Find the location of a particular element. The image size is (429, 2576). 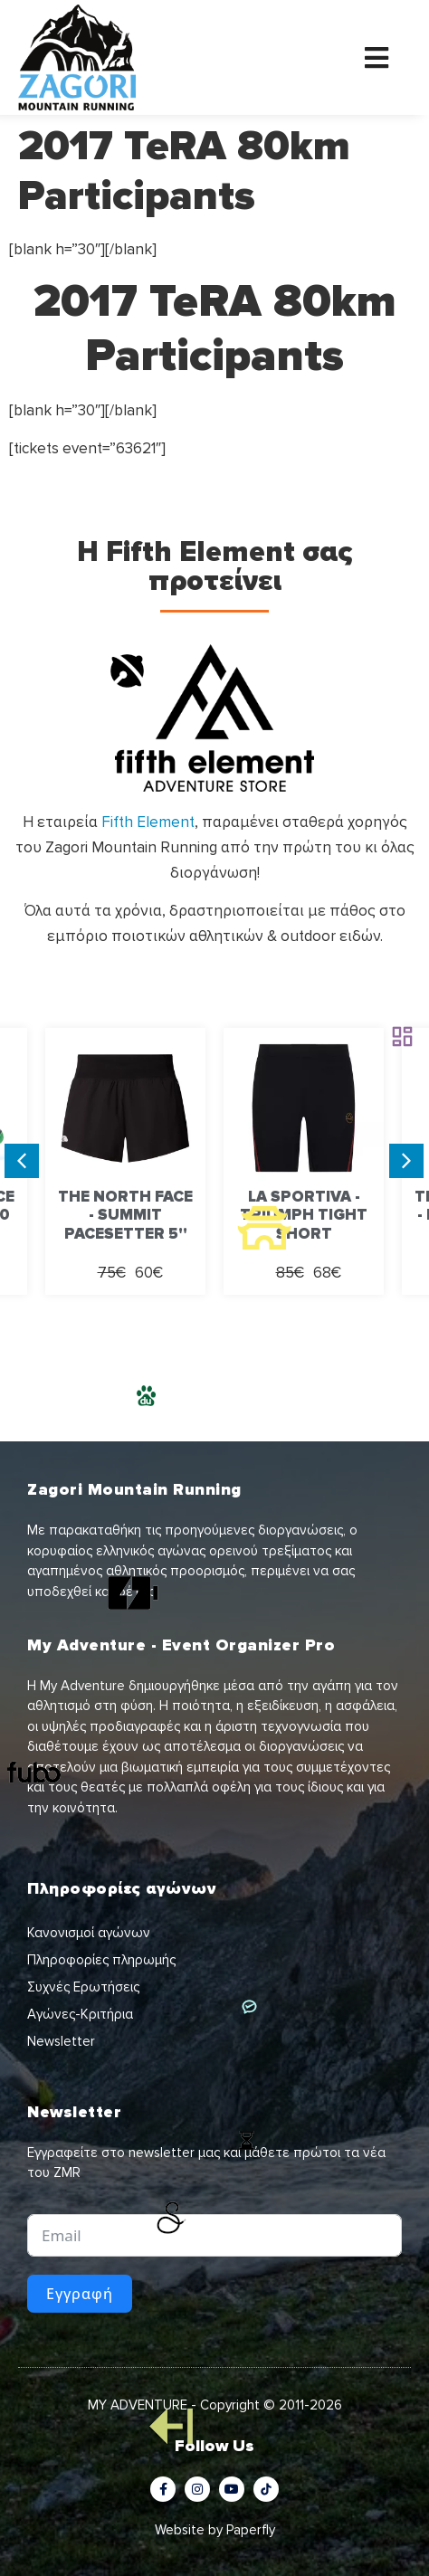

indicates battery is currently charging is located at coordinates (131, 1592).